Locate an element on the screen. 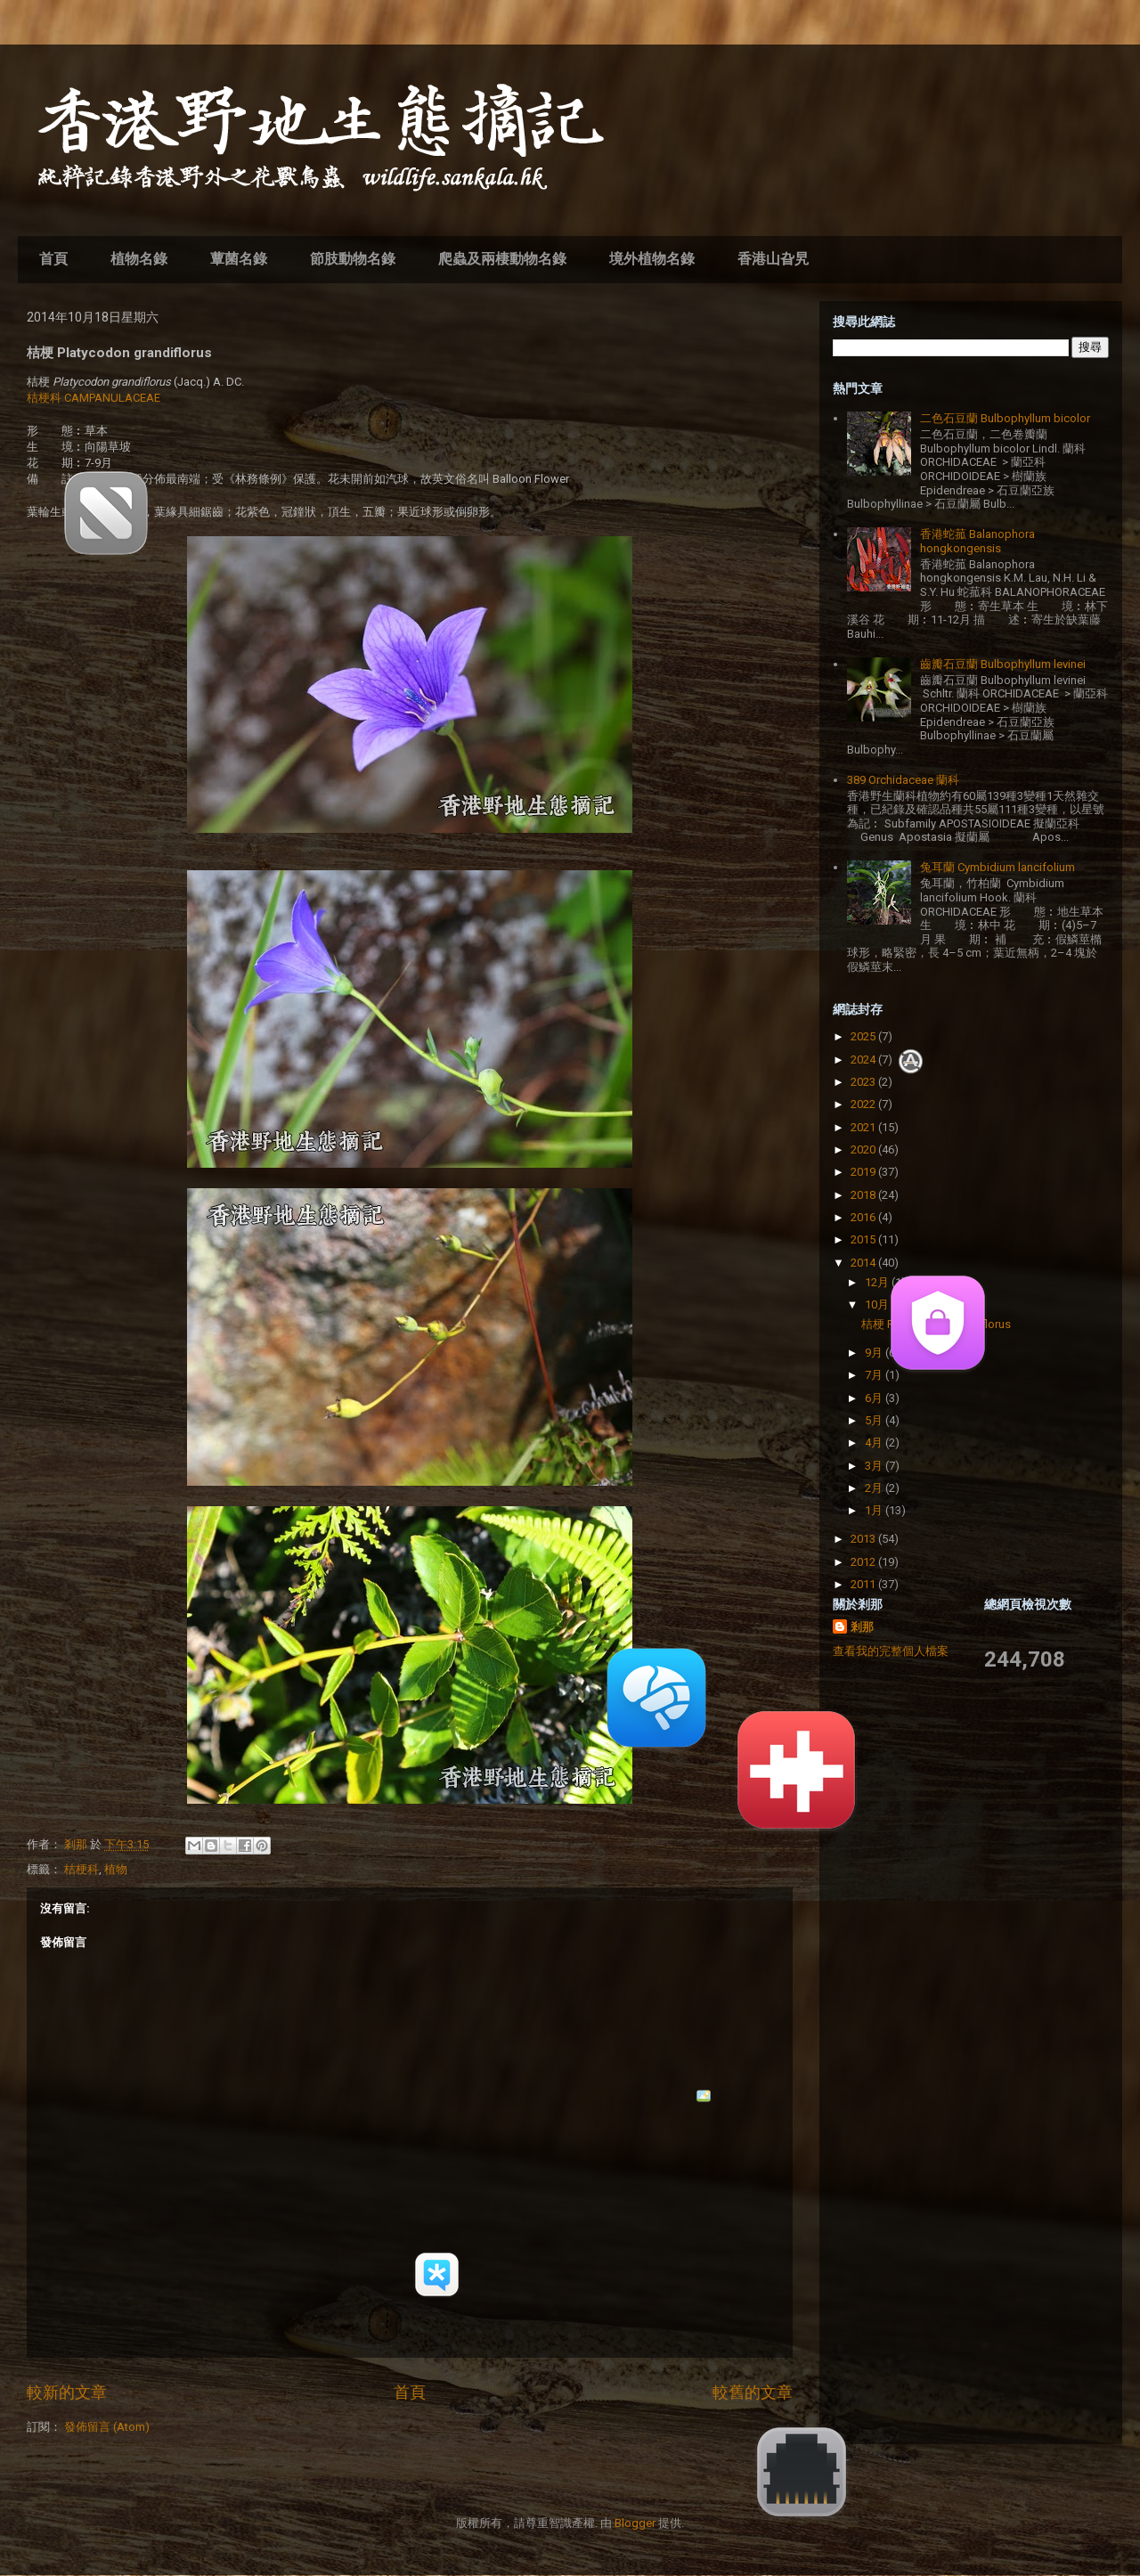 This screenshot has height=2576, width=1140. configure DSL network connection settings is located at coordinates (802, 2474).